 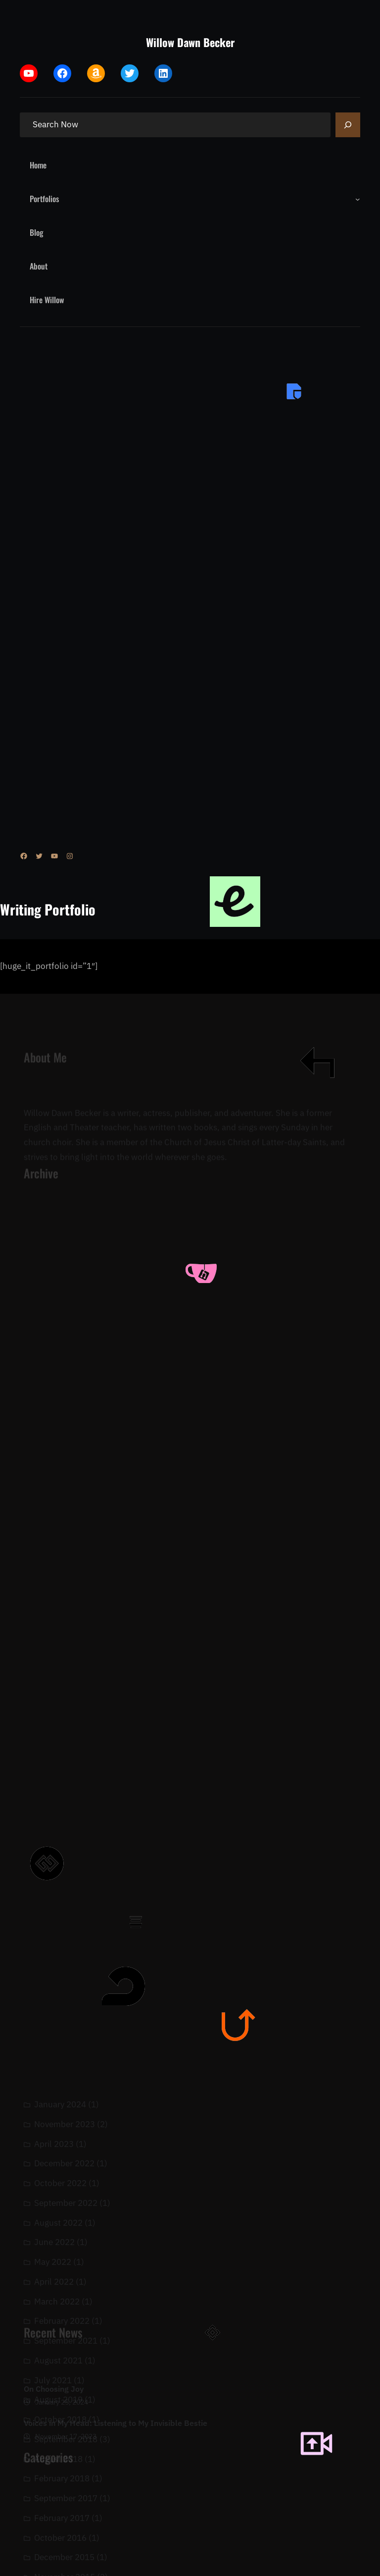 I want to click on indicates a protected or secure file, so click(x=294, y=391).